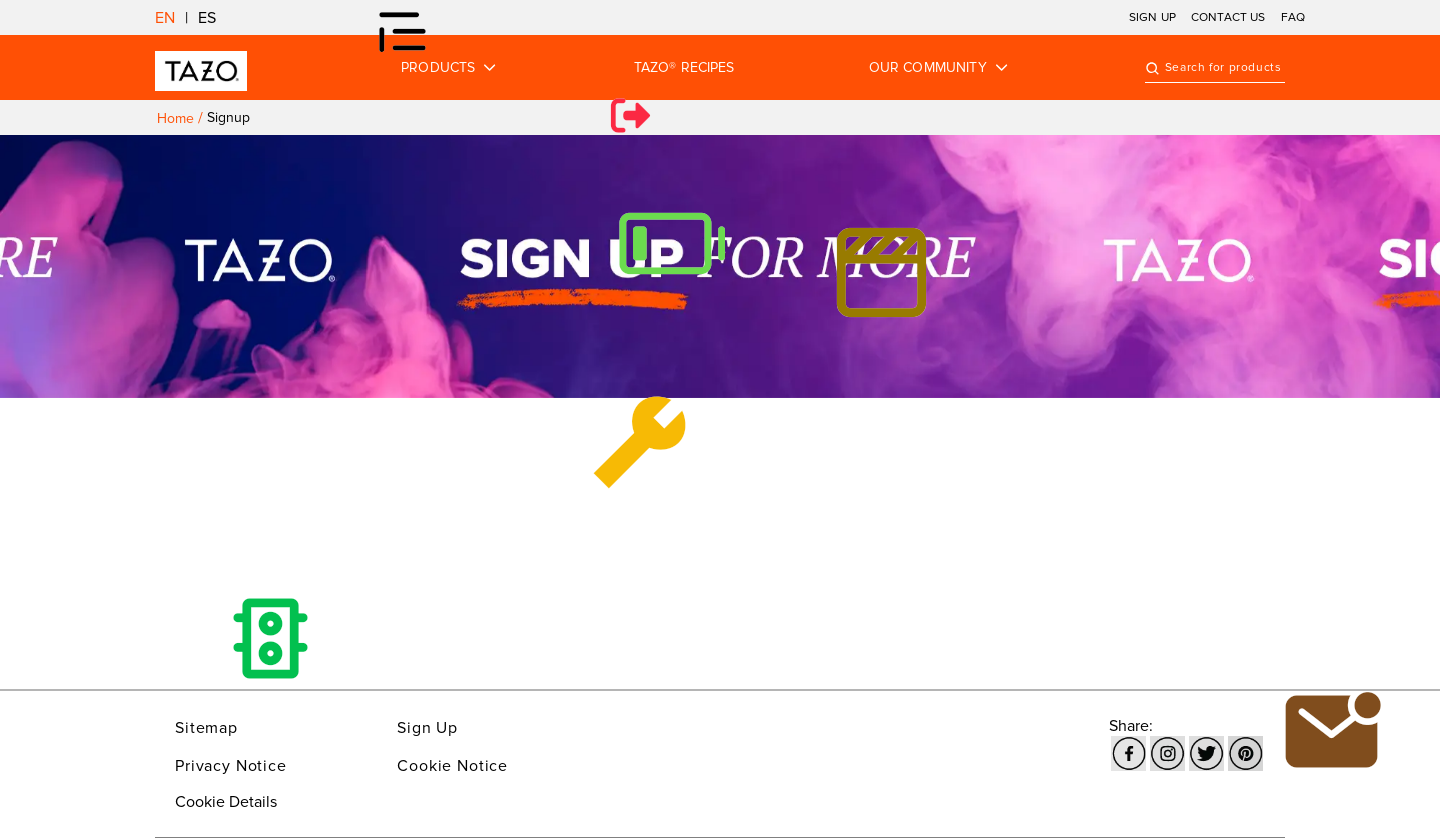 This screenshot has height=839, width=1440. I want to click on insert a block quote, so click(402, 30).